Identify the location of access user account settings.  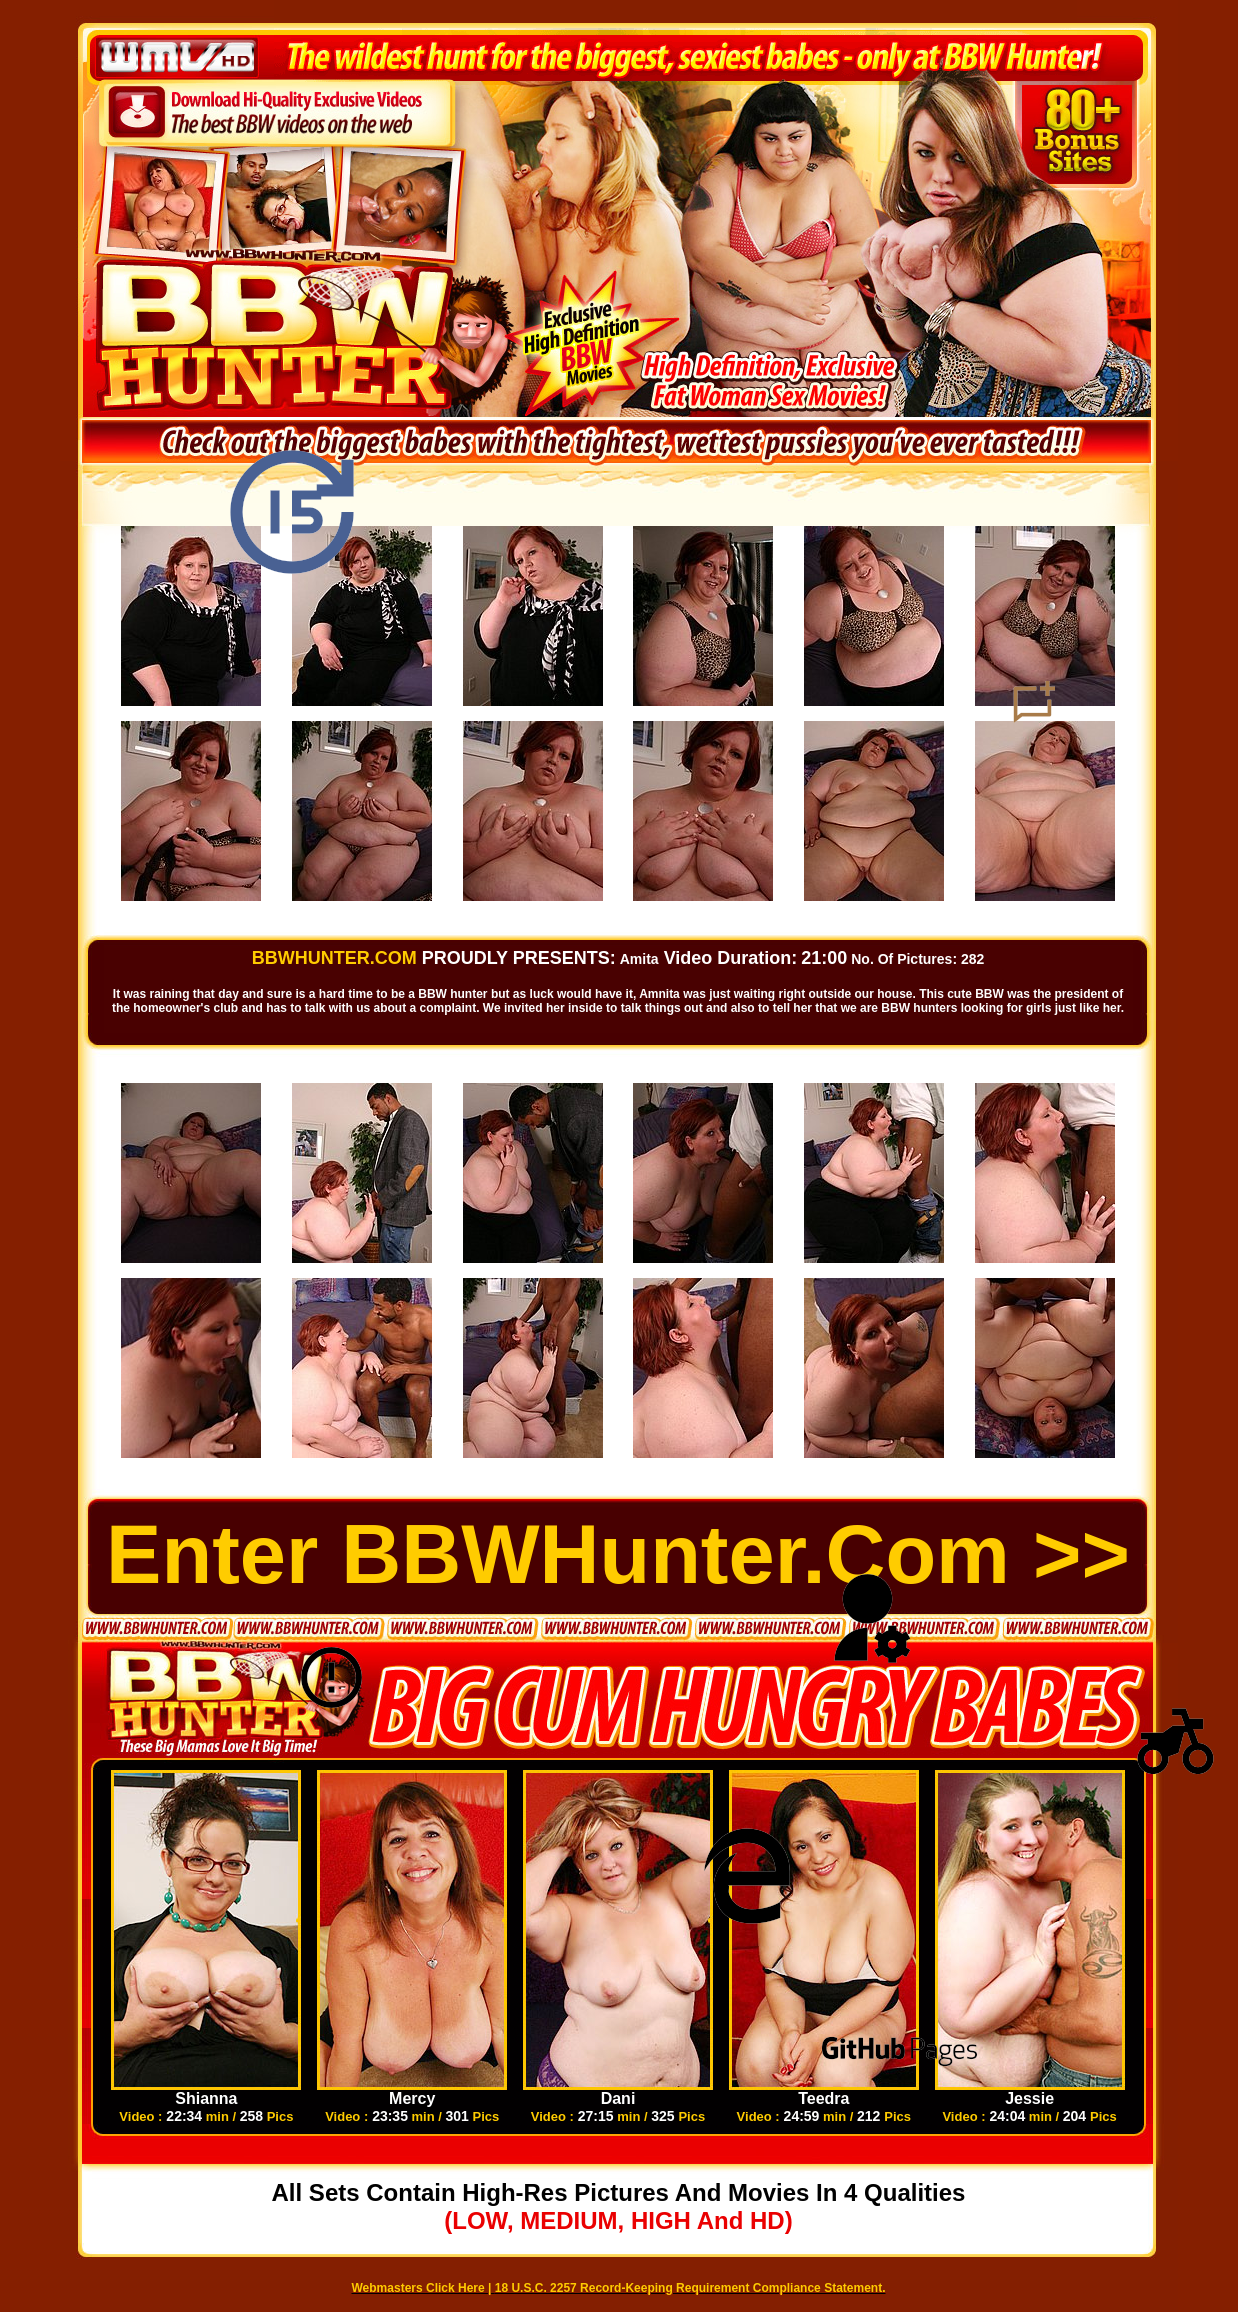
(867, 1619).